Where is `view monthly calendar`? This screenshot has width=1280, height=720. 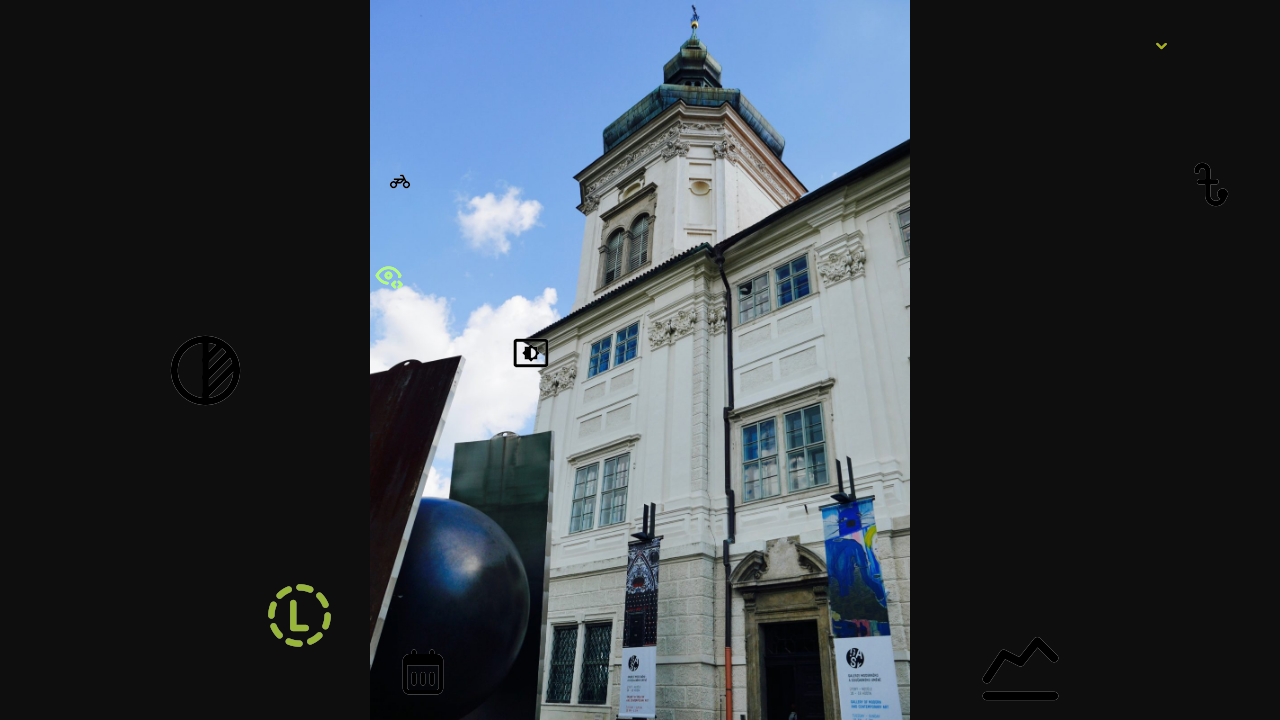
view monthly calendar is located at coordinates (423, 672).